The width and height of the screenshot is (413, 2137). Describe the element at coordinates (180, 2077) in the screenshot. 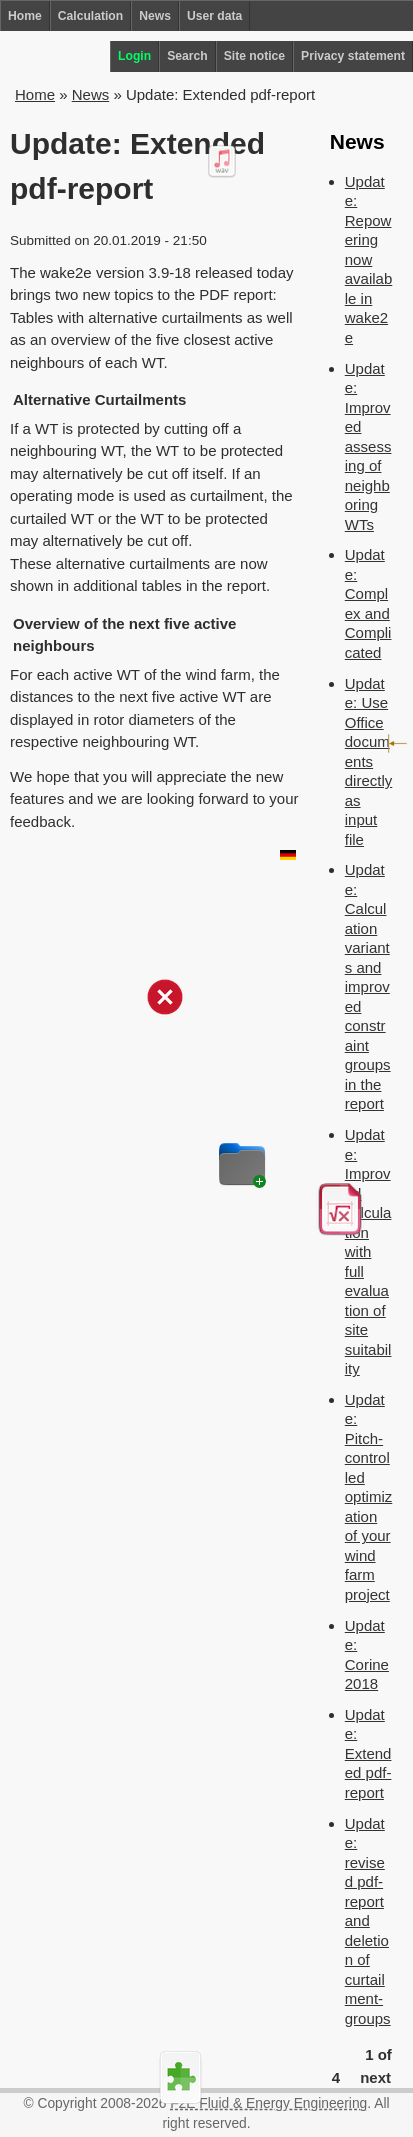

I see `browser extension or add-on installer file` at that location.